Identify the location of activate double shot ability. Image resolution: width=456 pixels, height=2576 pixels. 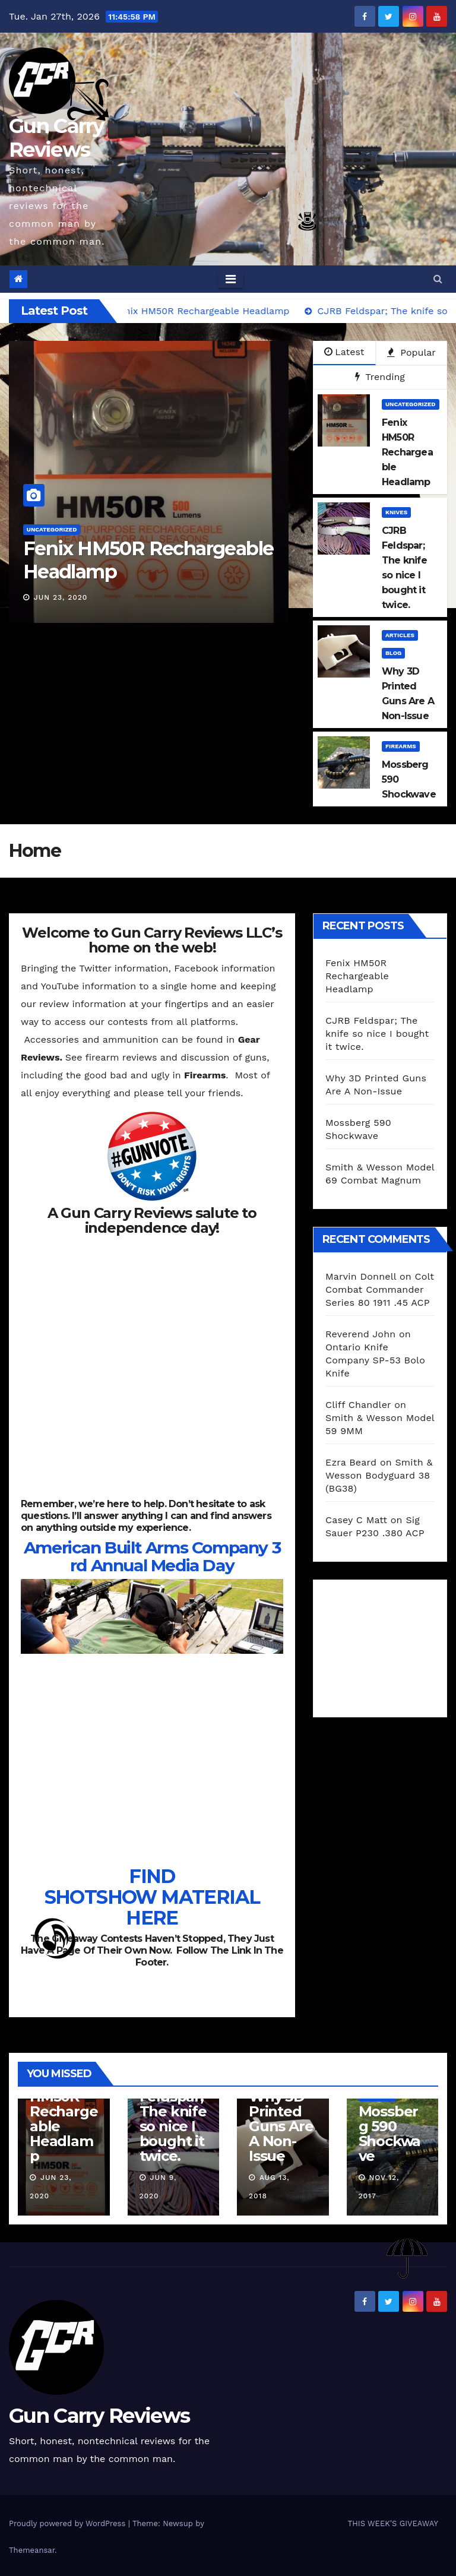
(88, 100).